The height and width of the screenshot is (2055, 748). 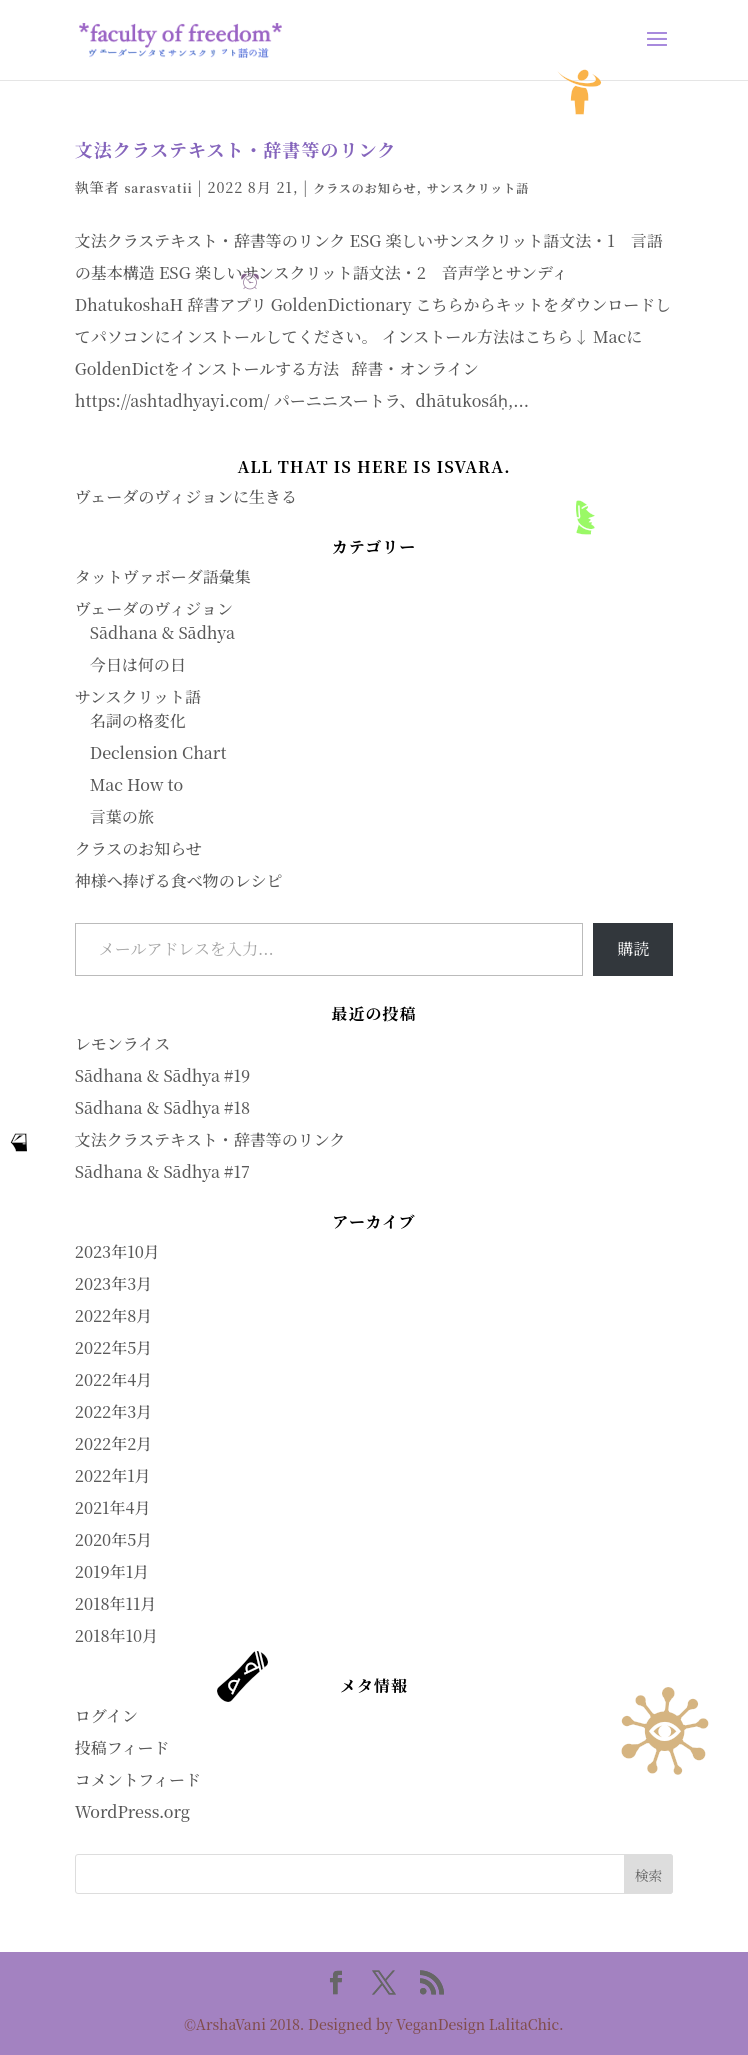 I want to click on indicates a character or avatar with special status, so click(x=579, y=92).